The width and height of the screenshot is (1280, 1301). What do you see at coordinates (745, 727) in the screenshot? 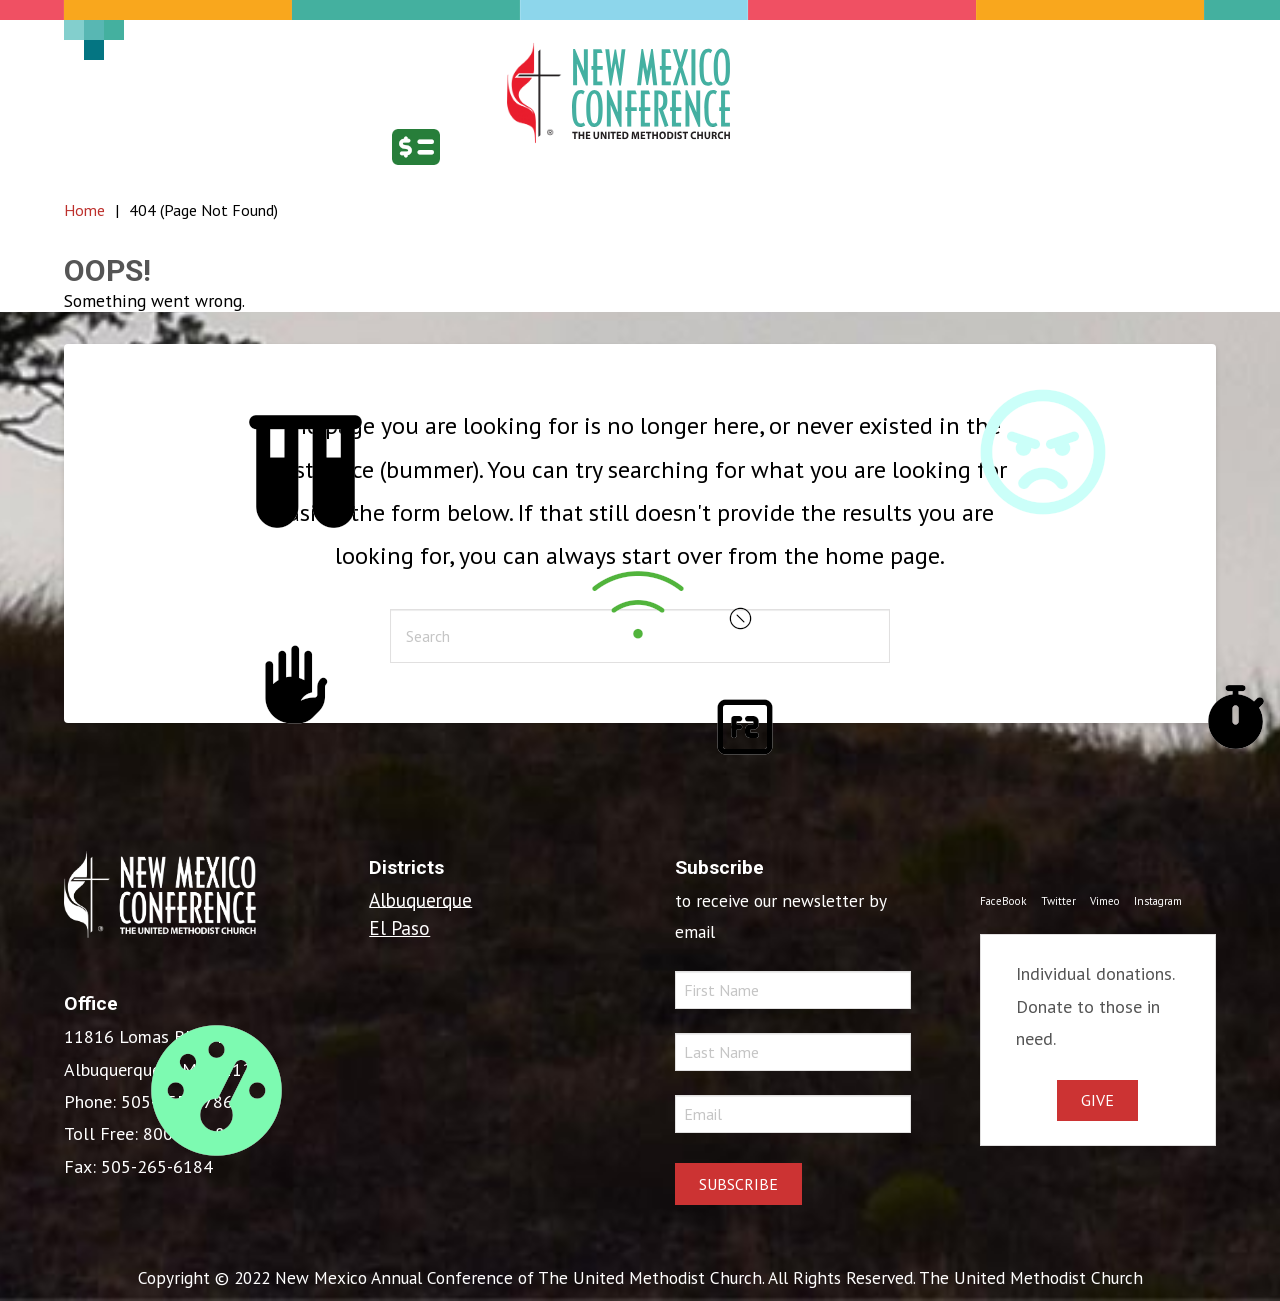
I see `toggle F2 function key shortcut` at bounding box center [745, 727].